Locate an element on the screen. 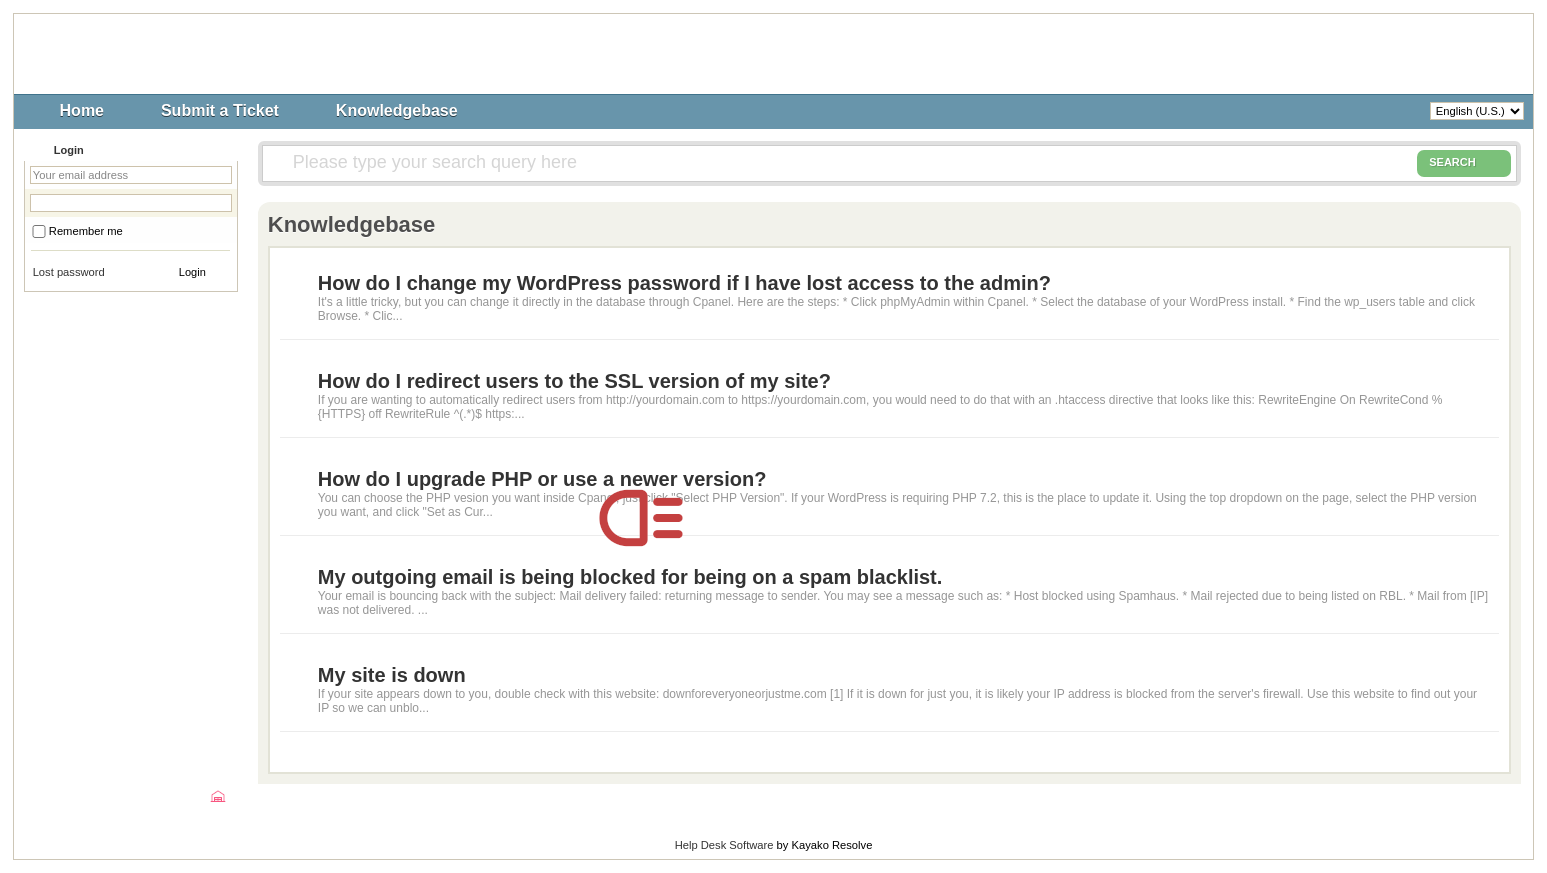 The image size is (1547, 873). toggle vehicle headlights on or off is located at coordinates (641, 518).